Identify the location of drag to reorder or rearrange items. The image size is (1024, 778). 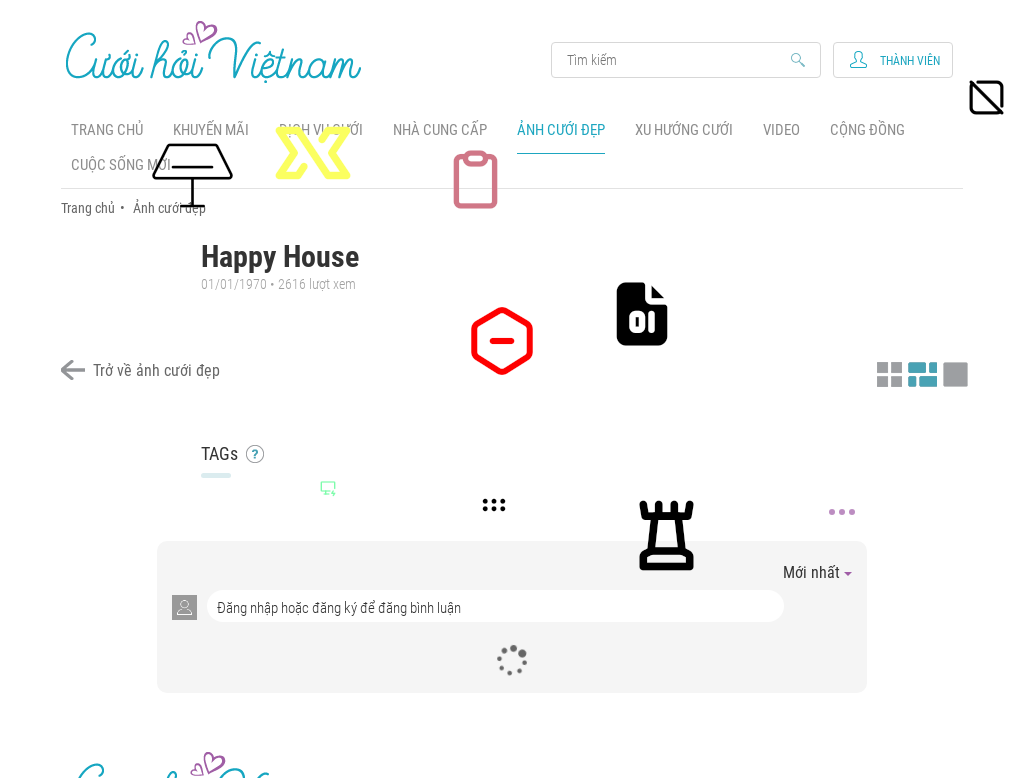
(494, 505).